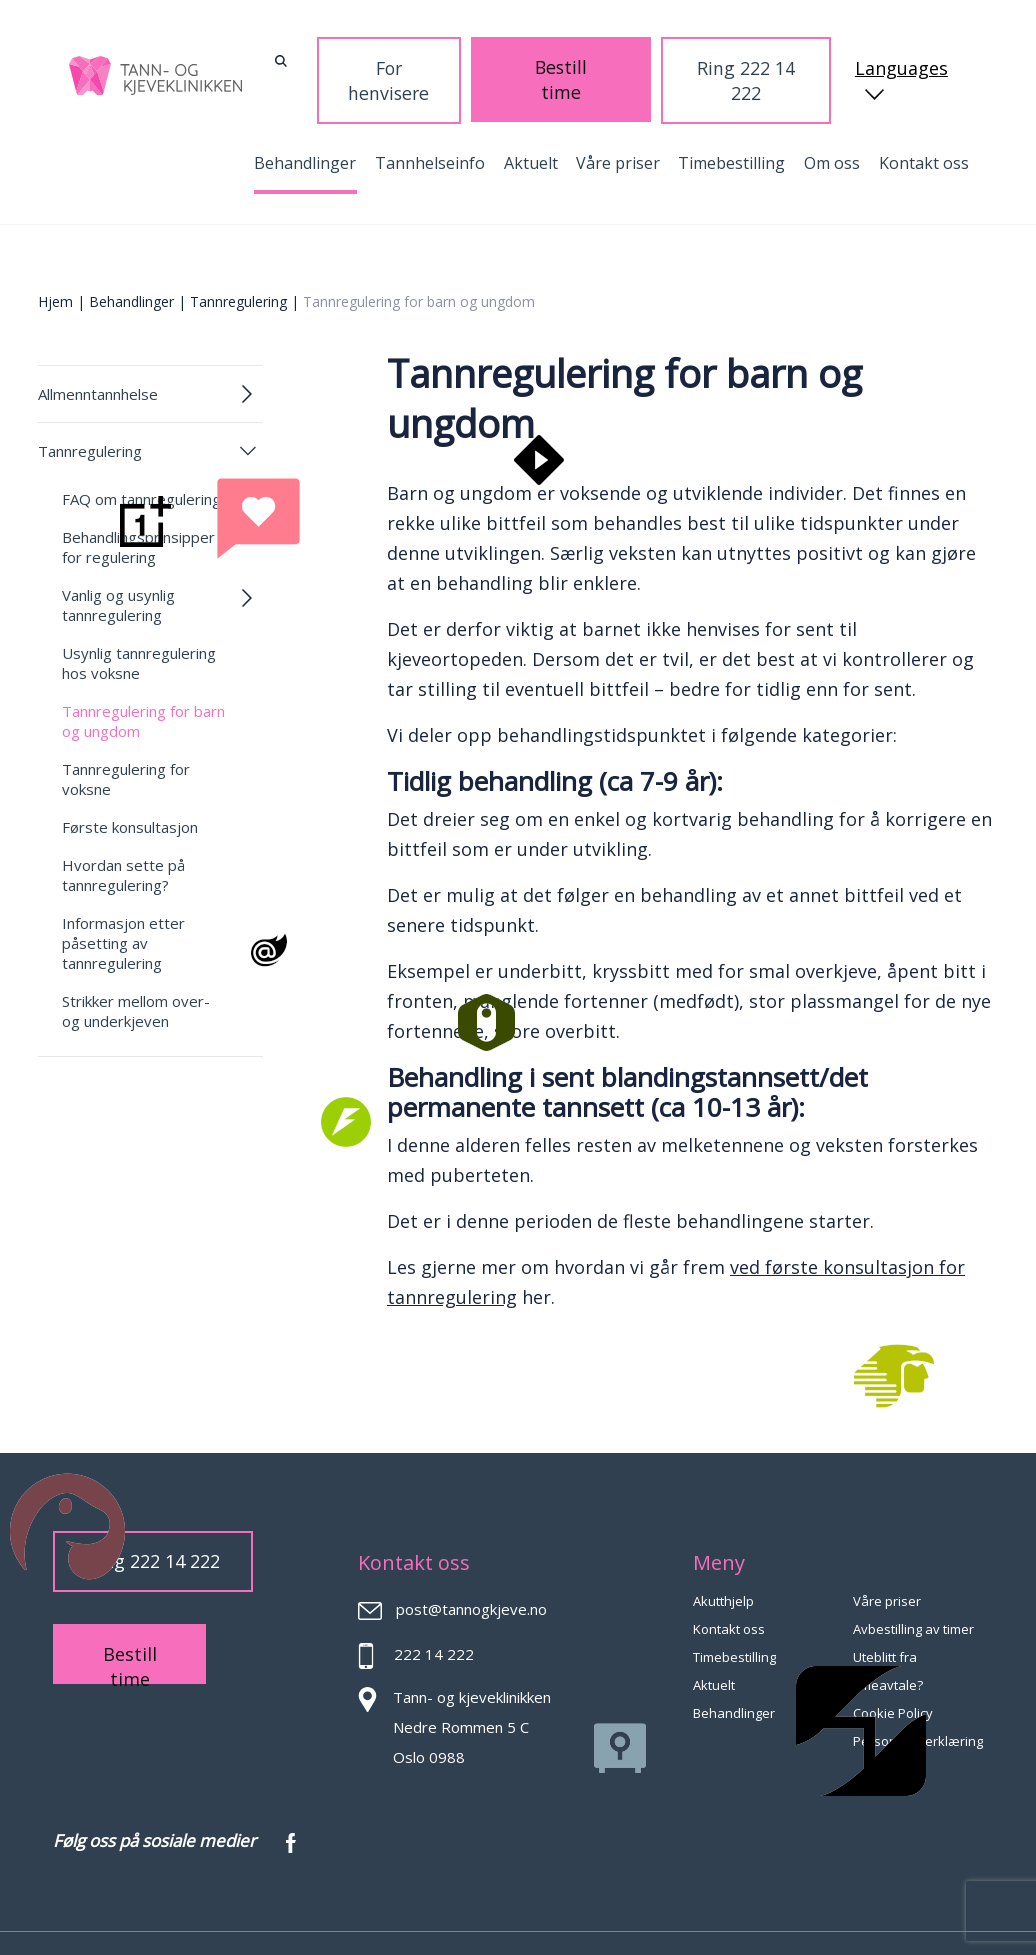 The image size is (1036, 1955). What do you see at coordinates (894, 1376) in the screenshot?
I see `aeromexico airline logo` at bounding box center [894, 1376].